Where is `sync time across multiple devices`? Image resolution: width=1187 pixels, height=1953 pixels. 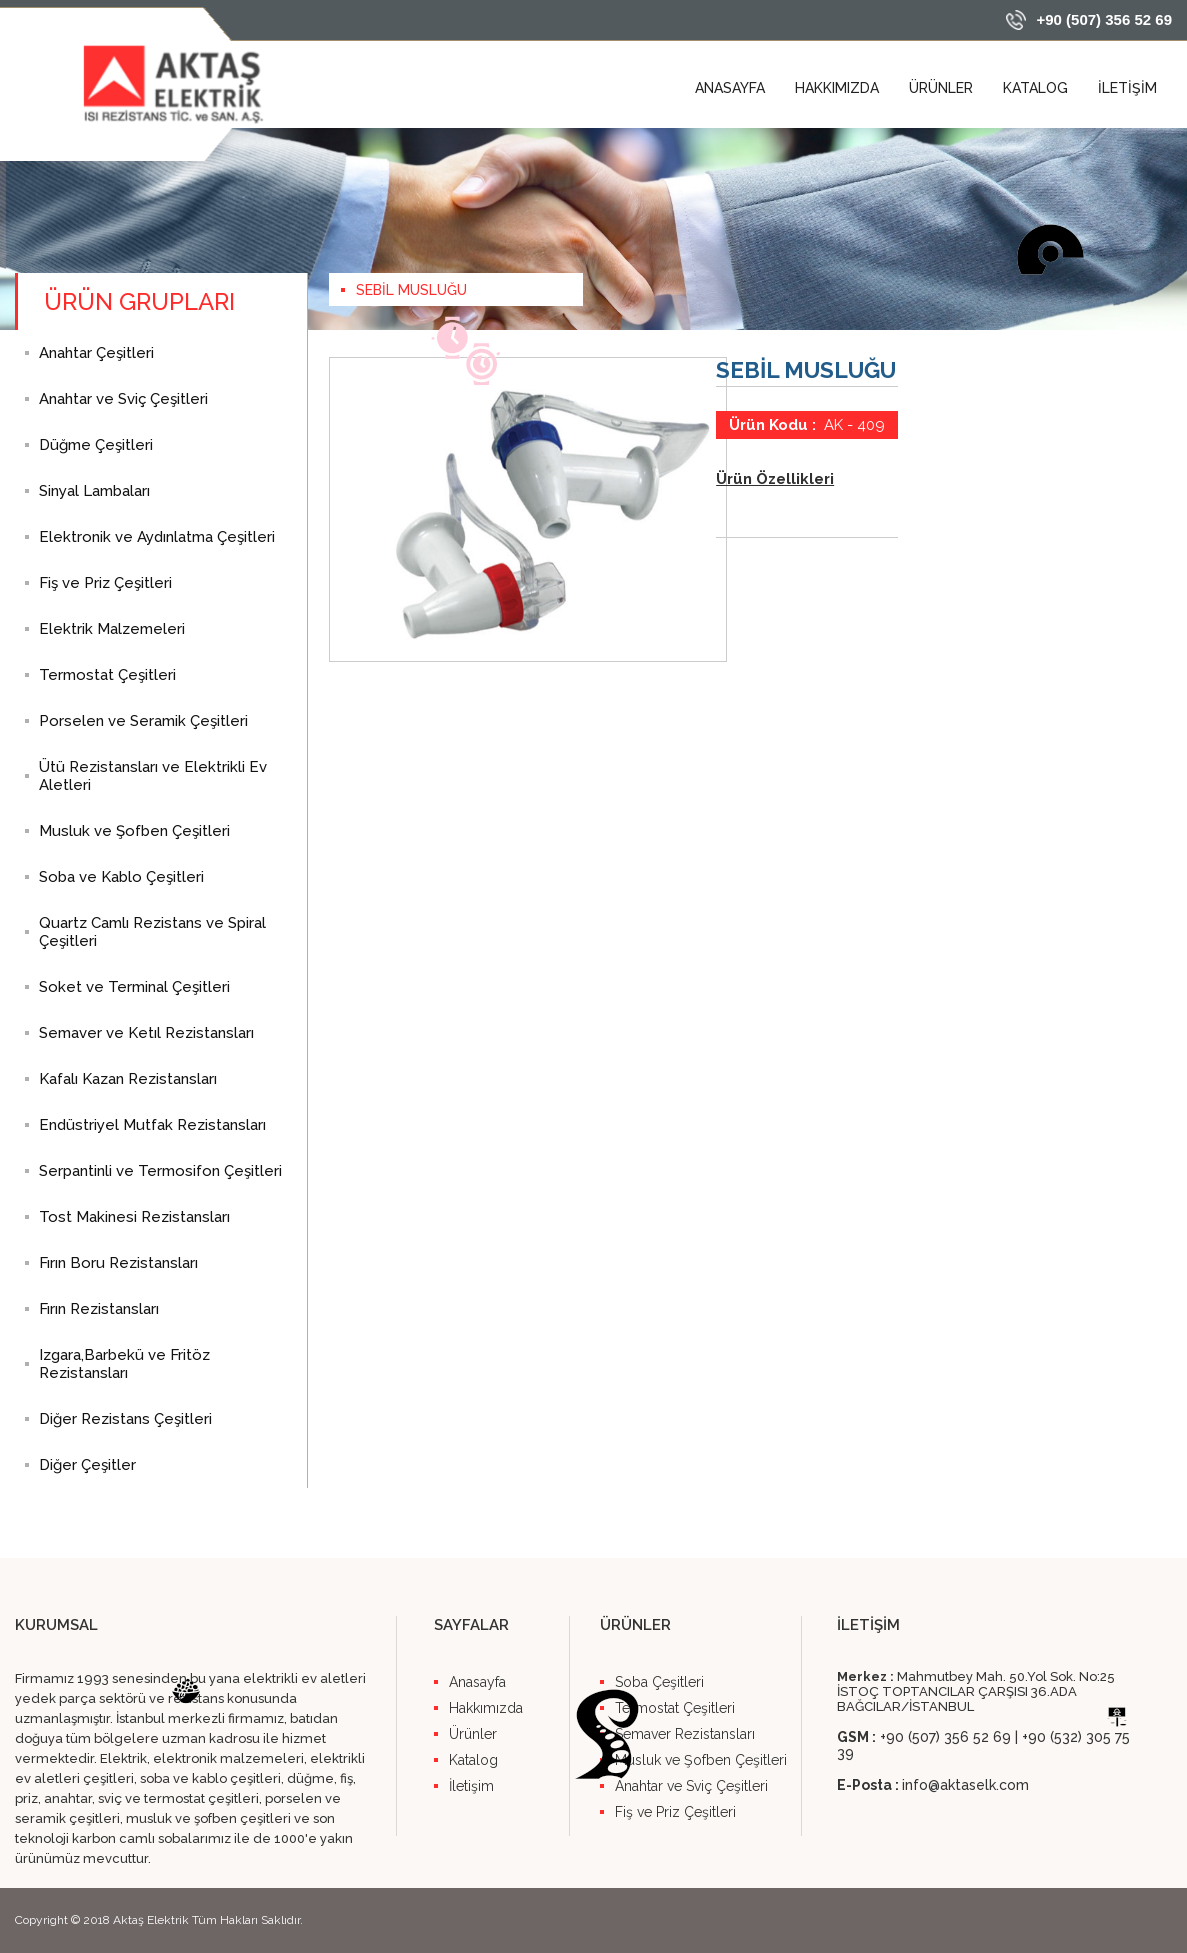
sync time across multiple devices is located at coordinates (466, 351).